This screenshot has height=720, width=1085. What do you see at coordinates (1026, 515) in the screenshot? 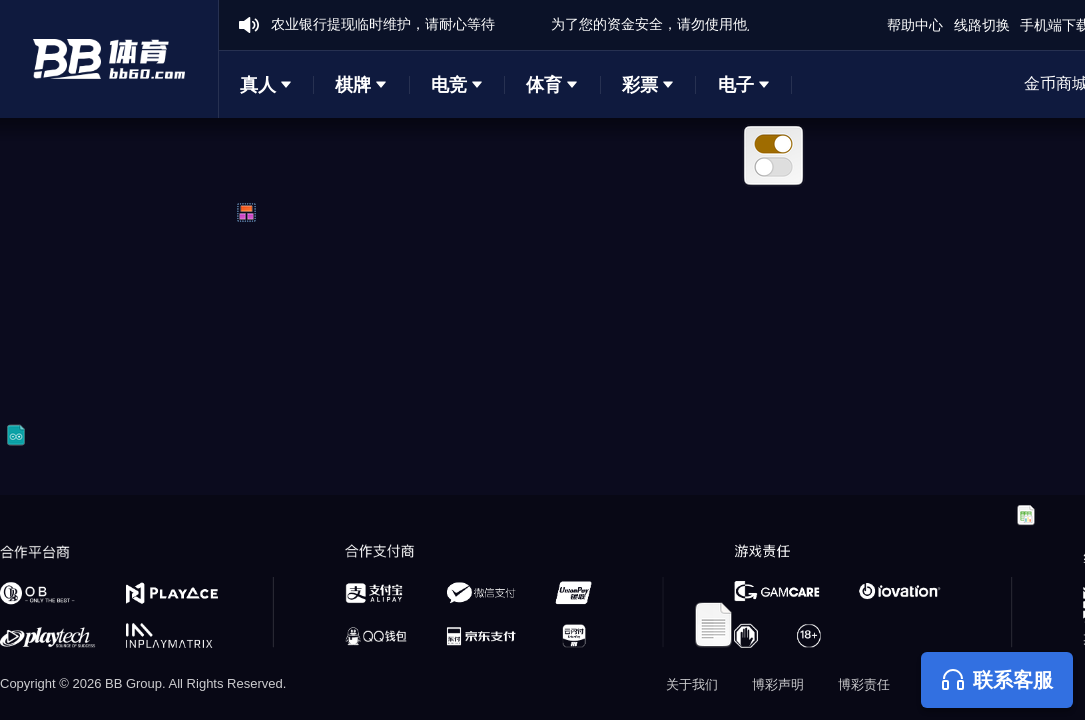
I see `open a spreadsheet file` at bounding box center [1026, 515].